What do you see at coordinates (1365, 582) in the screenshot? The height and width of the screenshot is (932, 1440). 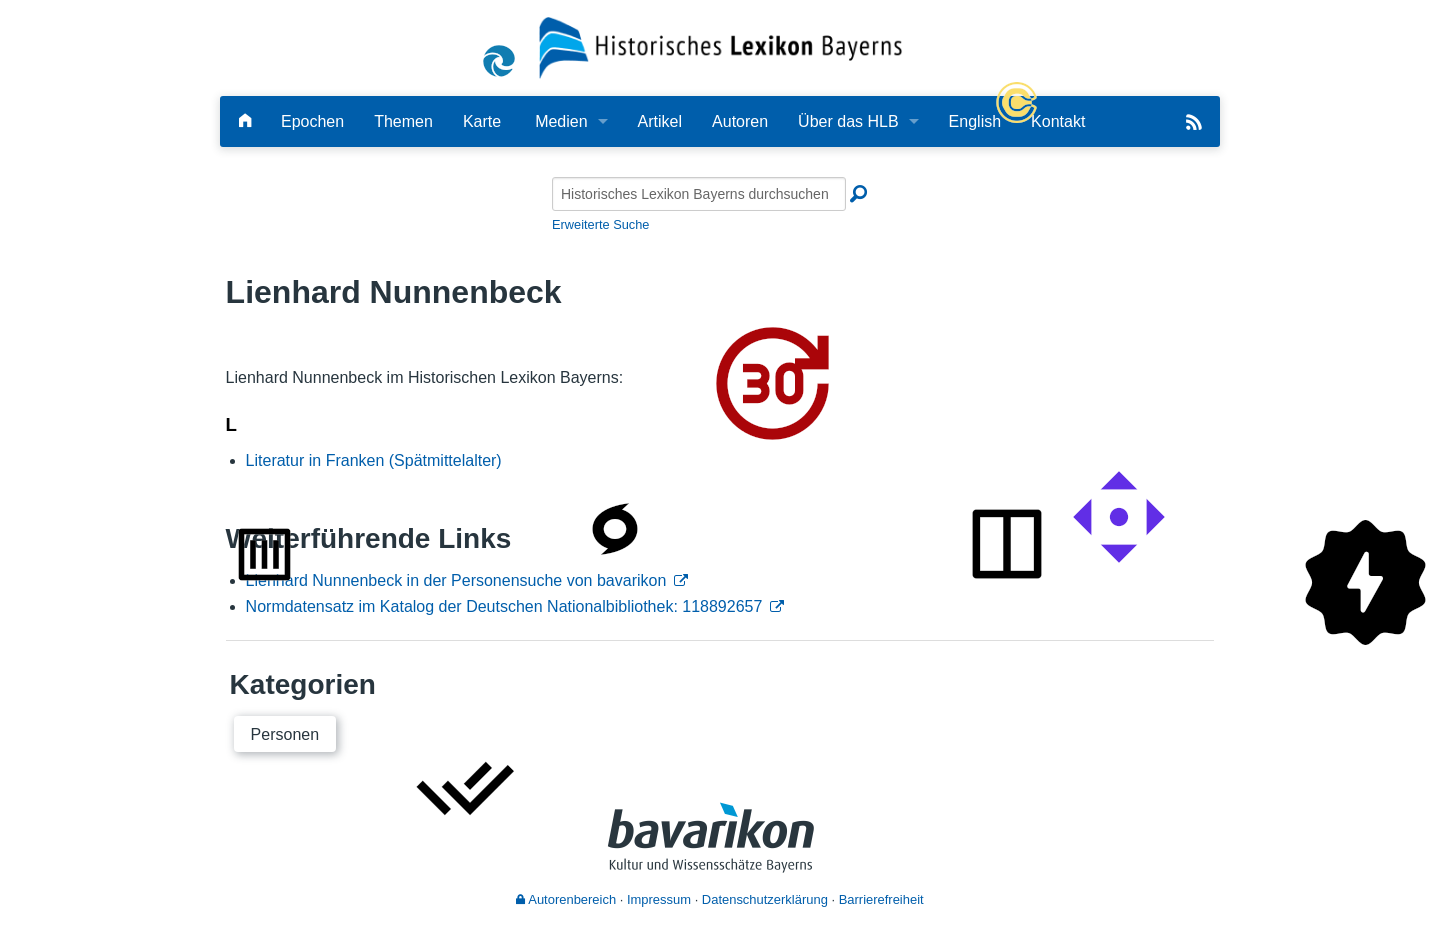 I see `open the fueler app` at bounding box center [1365, 582].